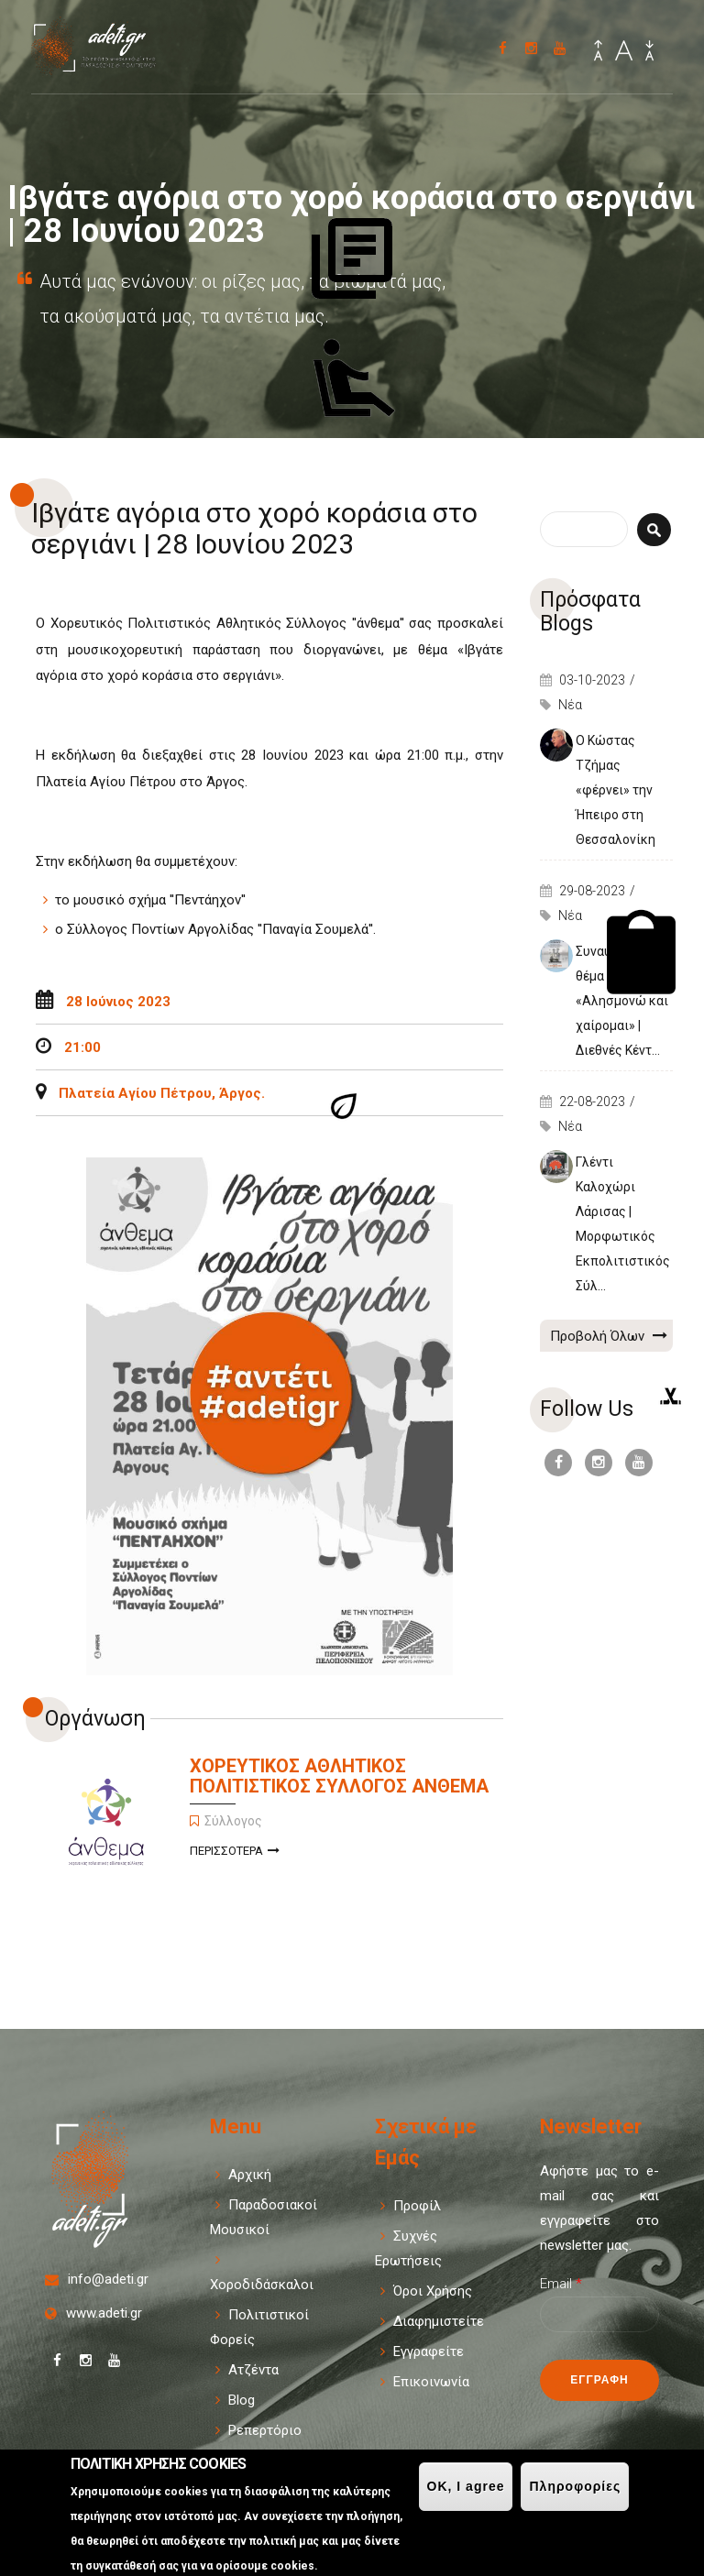  Describe the element at coordinates (641, 953) in the screenshot. I see `copy to clipboard` at that location.